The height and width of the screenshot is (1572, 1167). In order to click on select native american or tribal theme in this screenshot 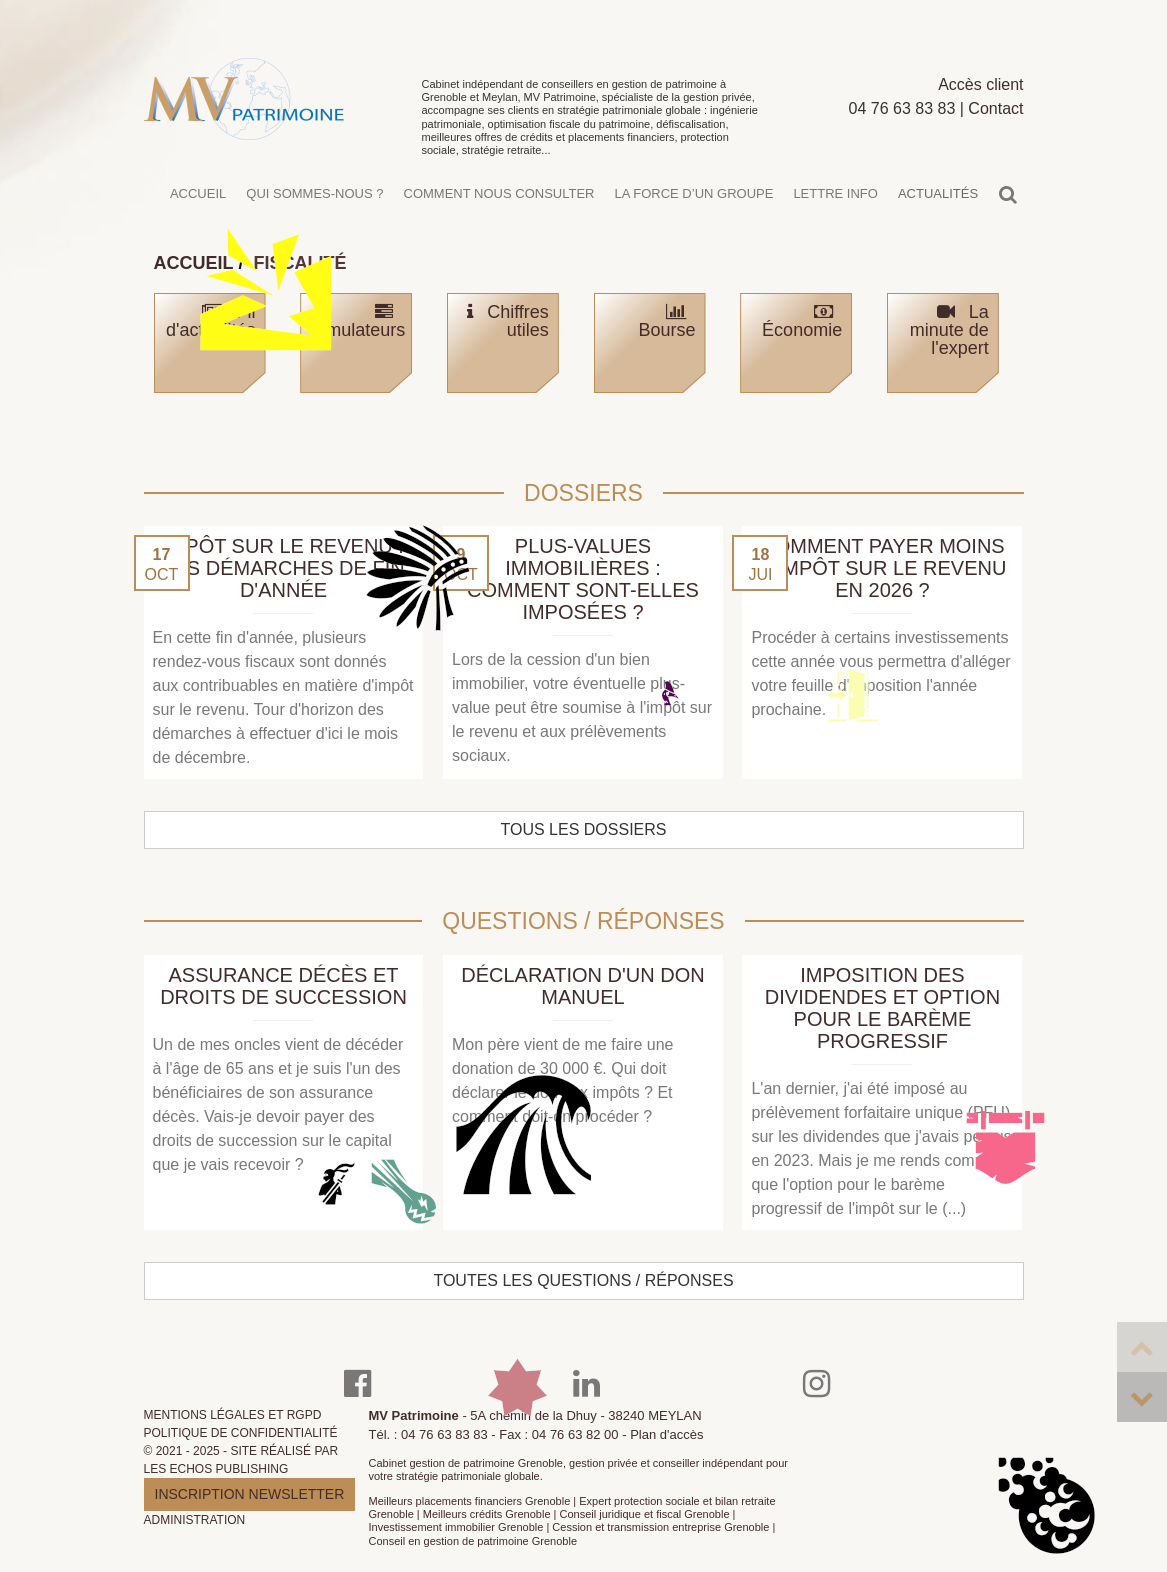, I will do `click(418, 578)`.